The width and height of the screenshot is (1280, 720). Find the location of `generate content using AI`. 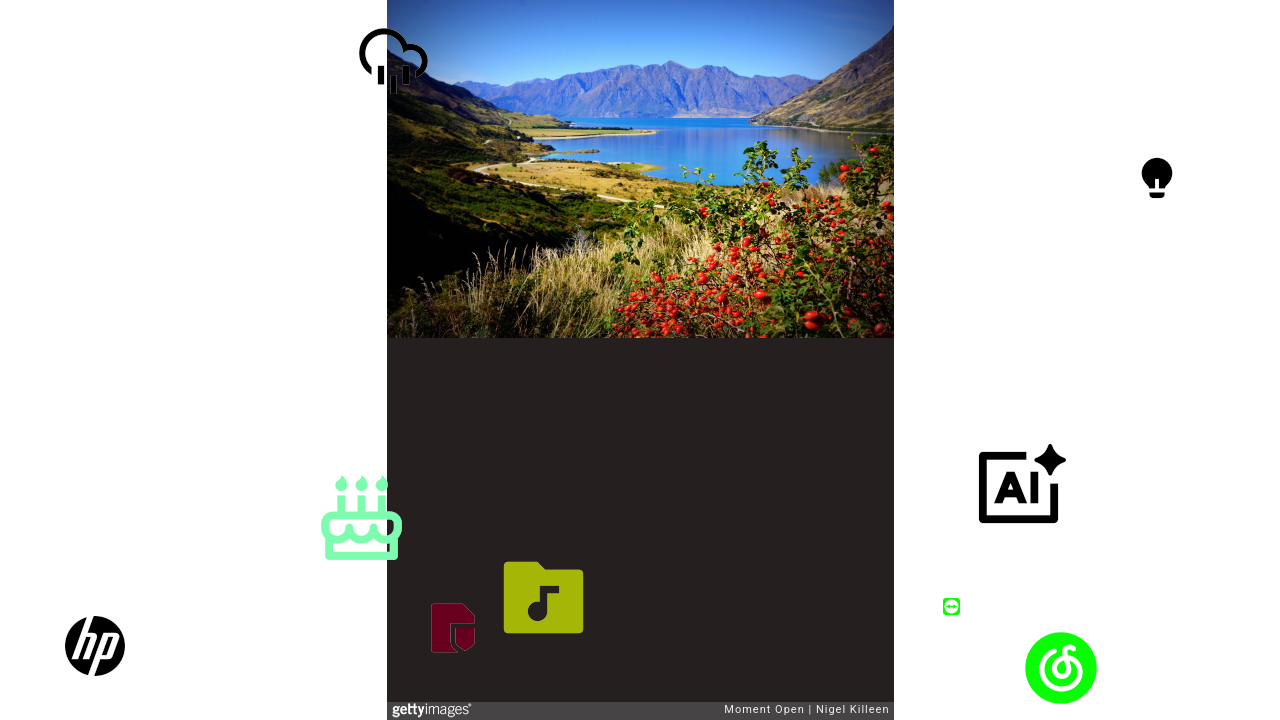

generate content using AI is located at coordinates (1018, 487).